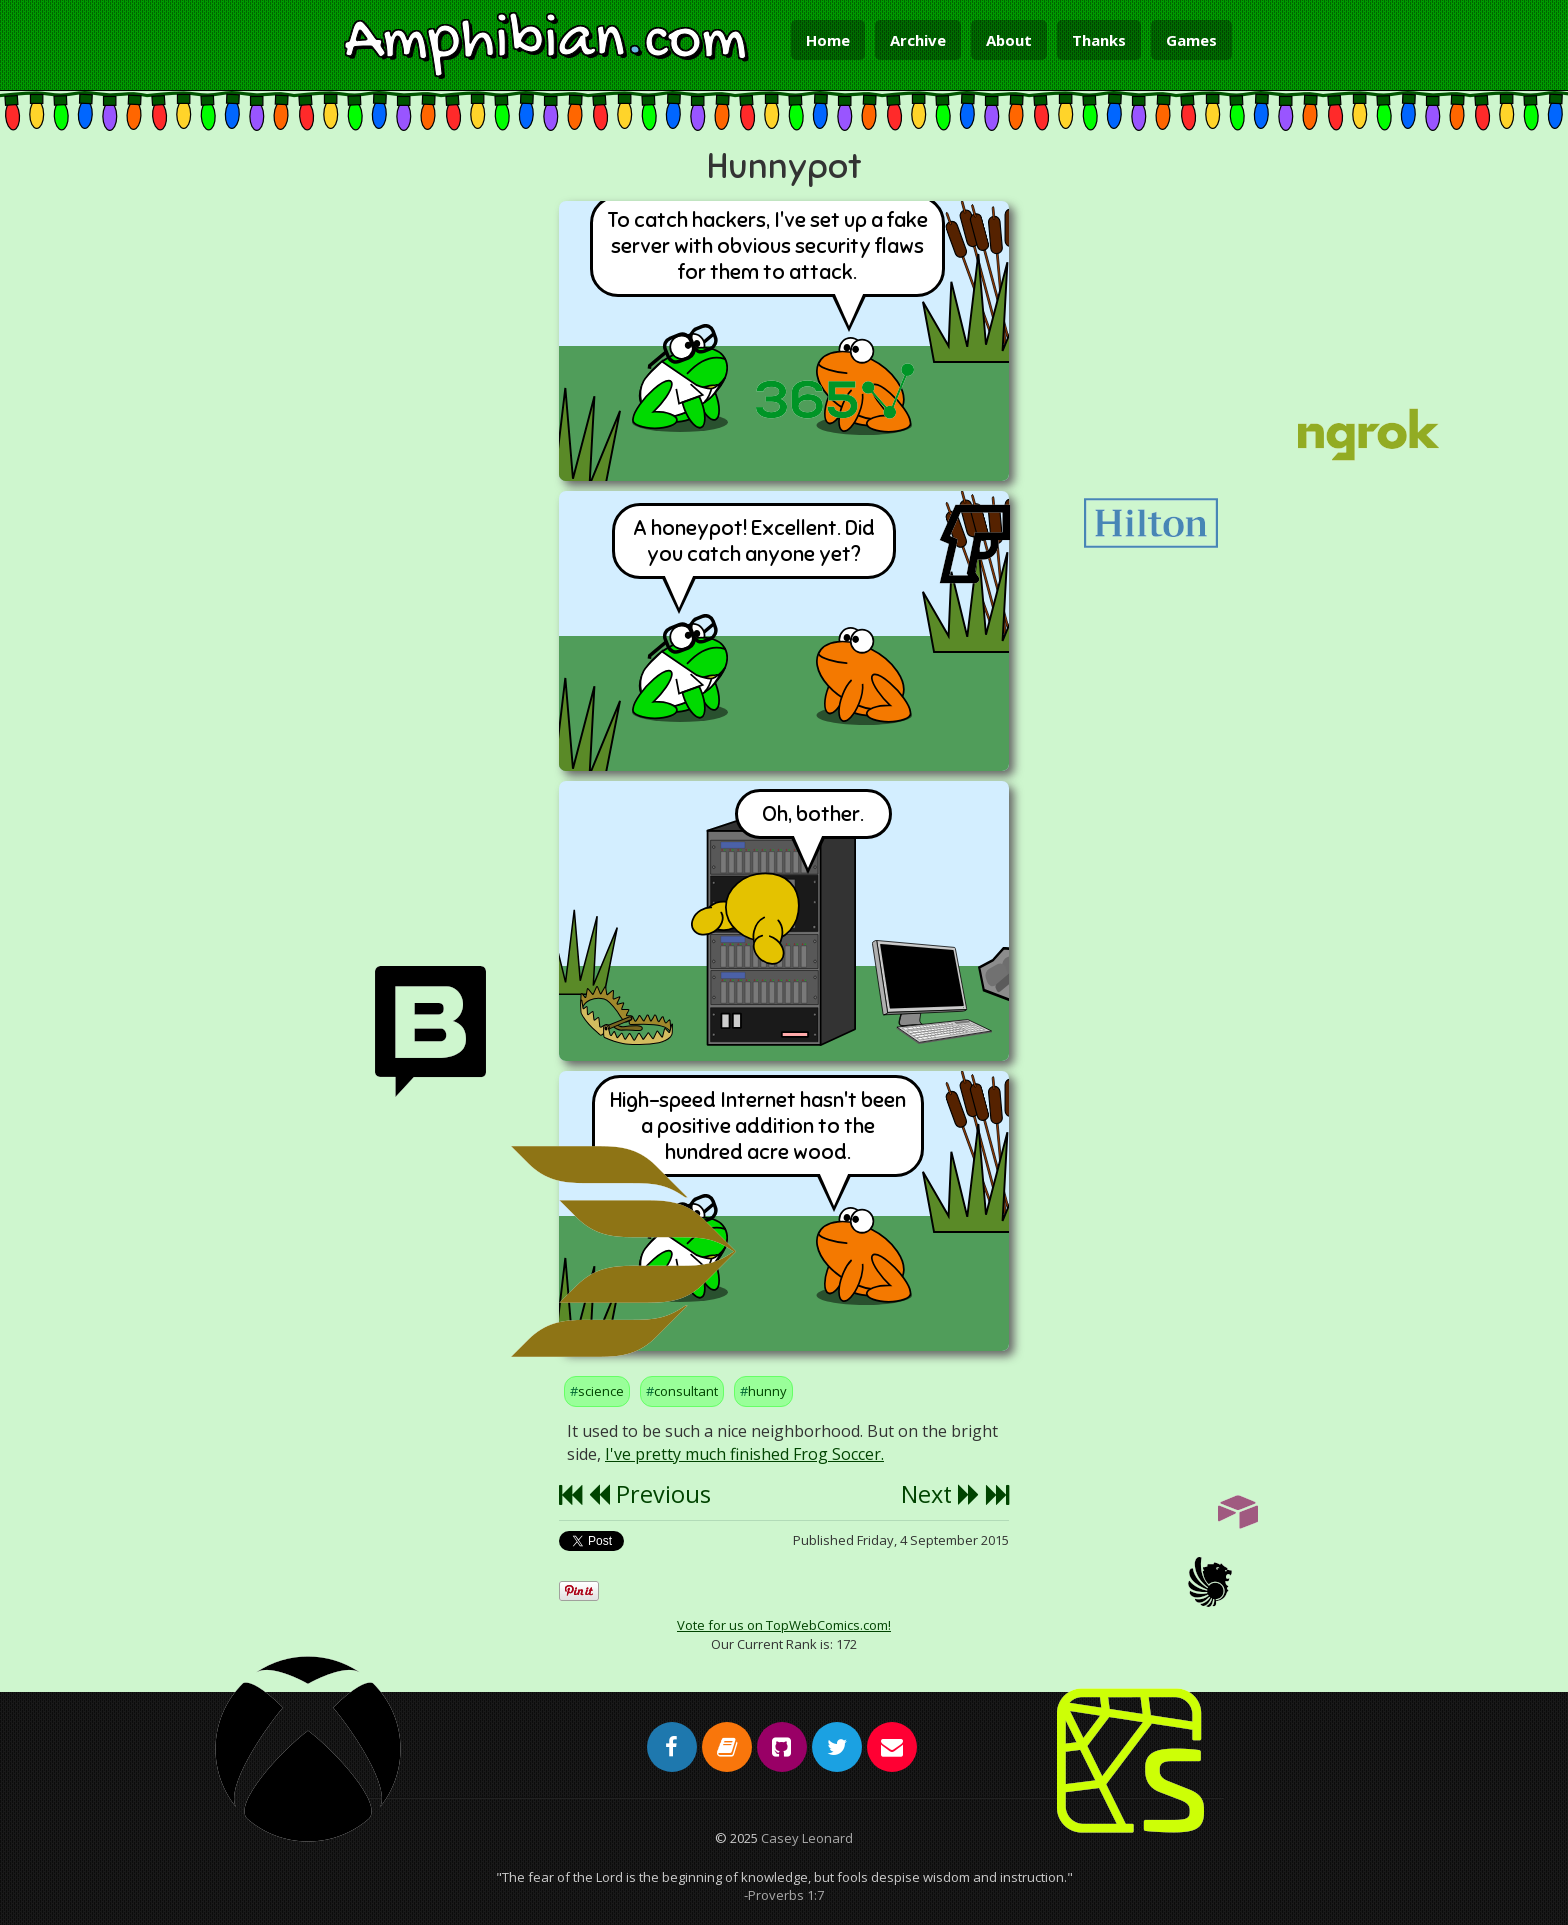 This screenshot has height=1925, width=1568. What do you see at coordinates (1151, 523) in the screenshot?
I see `access the Hilton hotels app or website` at bounding box center [1151, 523].